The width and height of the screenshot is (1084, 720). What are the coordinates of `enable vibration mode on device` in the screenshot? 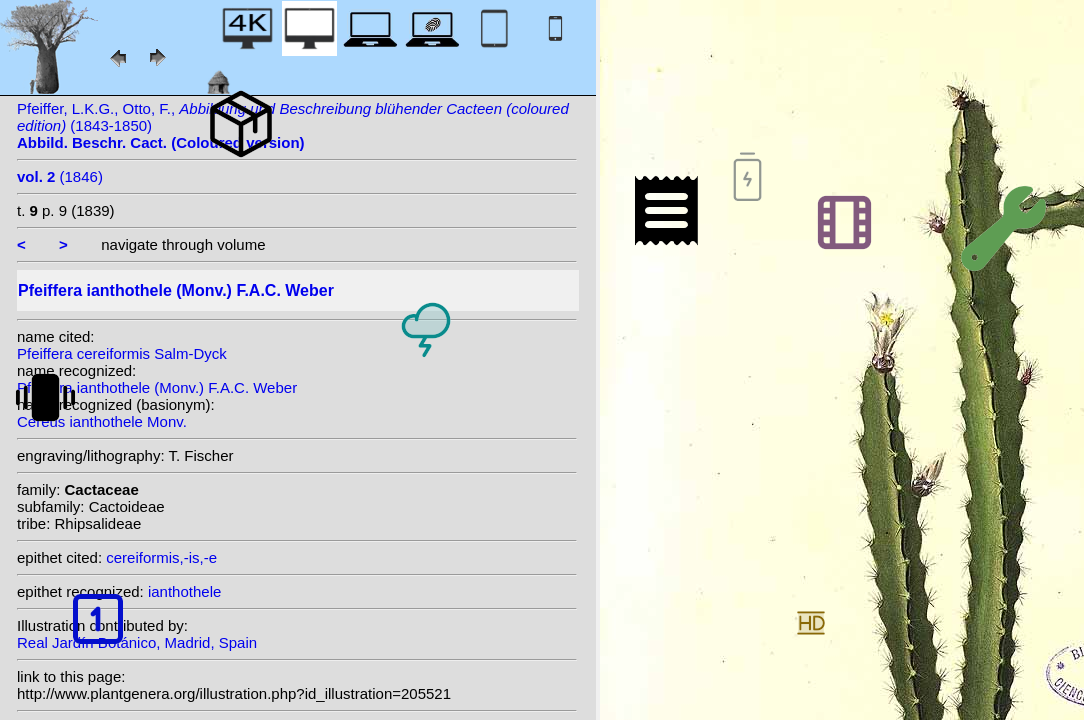 It's located at (45, 397).